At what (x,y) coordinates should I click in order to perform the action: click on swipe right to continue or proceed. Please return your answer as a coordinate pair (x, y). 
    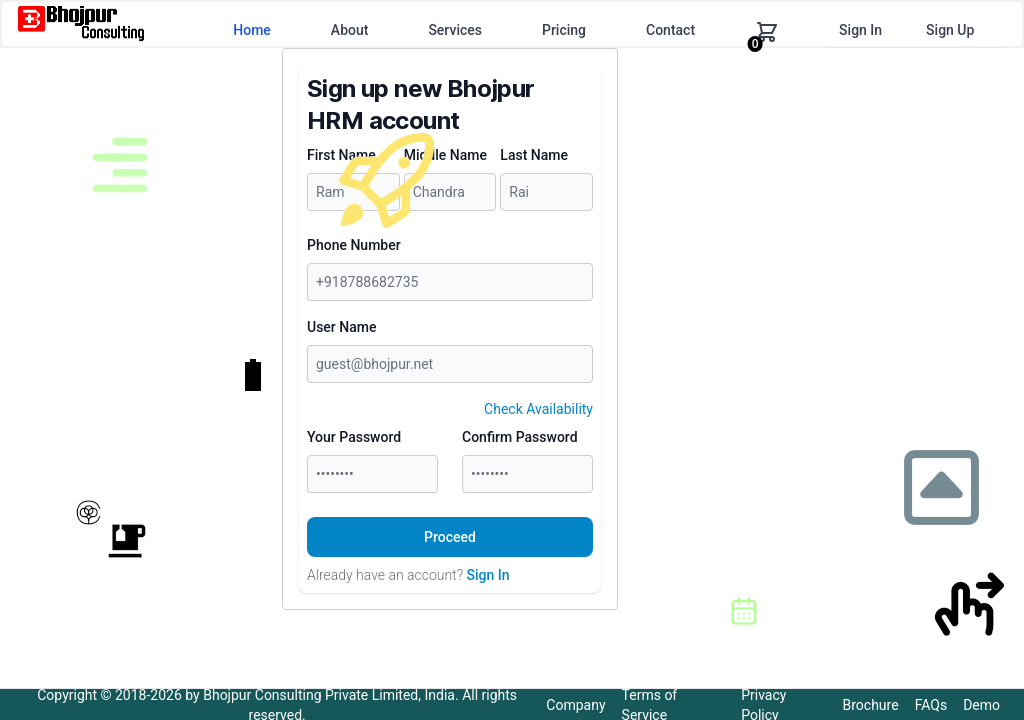
    Looking at the image, I should click on (966, 606).